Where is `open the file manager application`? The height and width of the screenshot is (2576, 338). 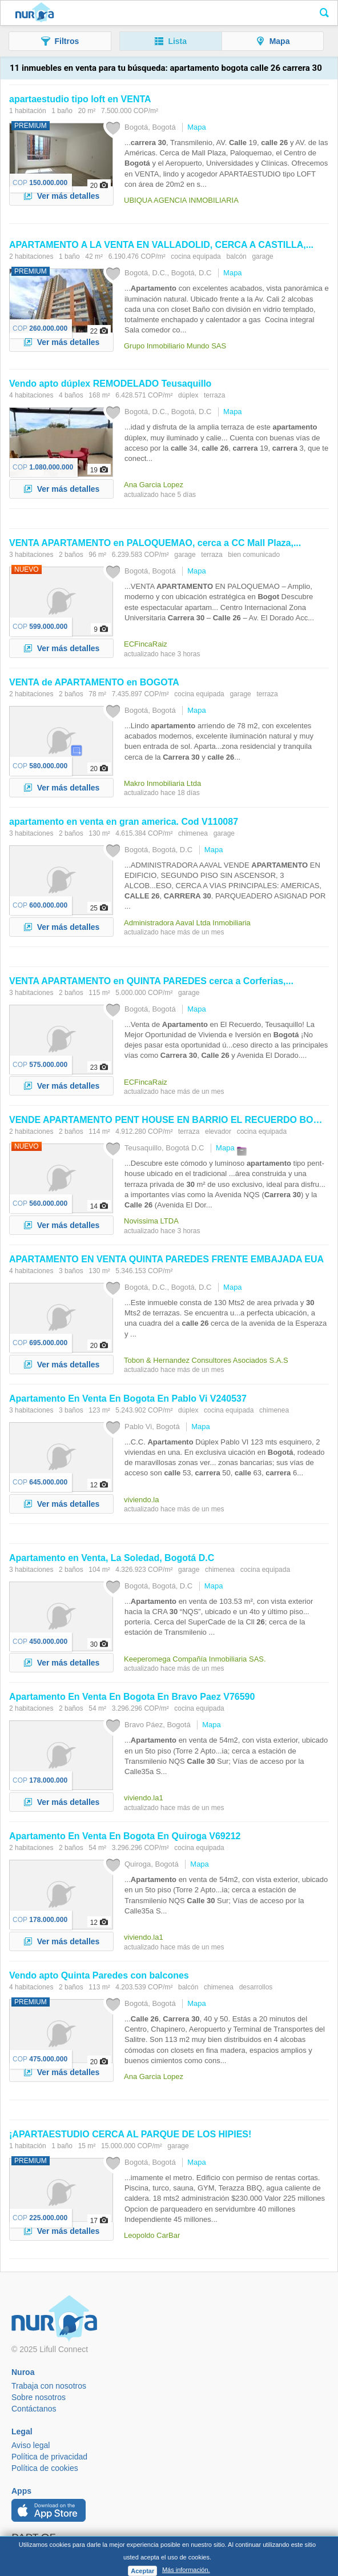 open the file manager application is located at coordinates (242, 1151).